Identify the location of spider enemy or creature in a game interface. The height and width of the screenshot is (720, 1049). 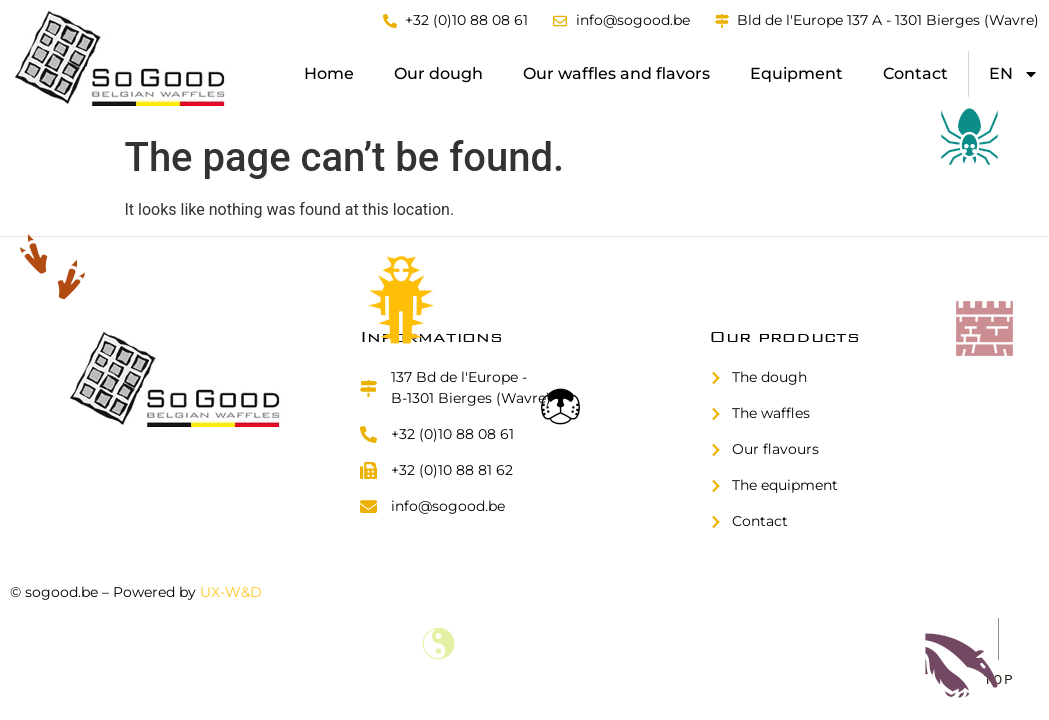
(969, 136).